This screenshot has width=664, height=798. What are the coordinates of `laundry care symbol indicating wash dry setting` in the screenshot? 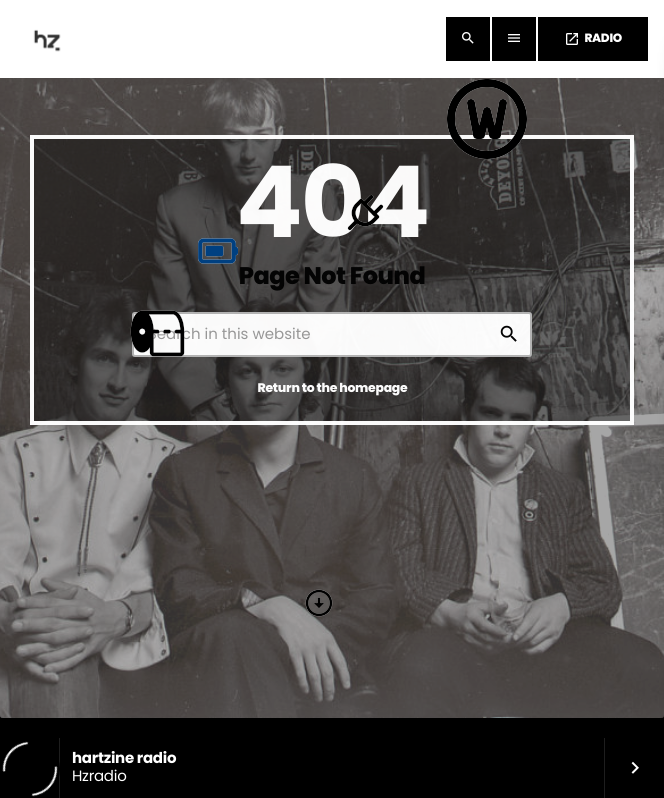 It's located at (487, 119).